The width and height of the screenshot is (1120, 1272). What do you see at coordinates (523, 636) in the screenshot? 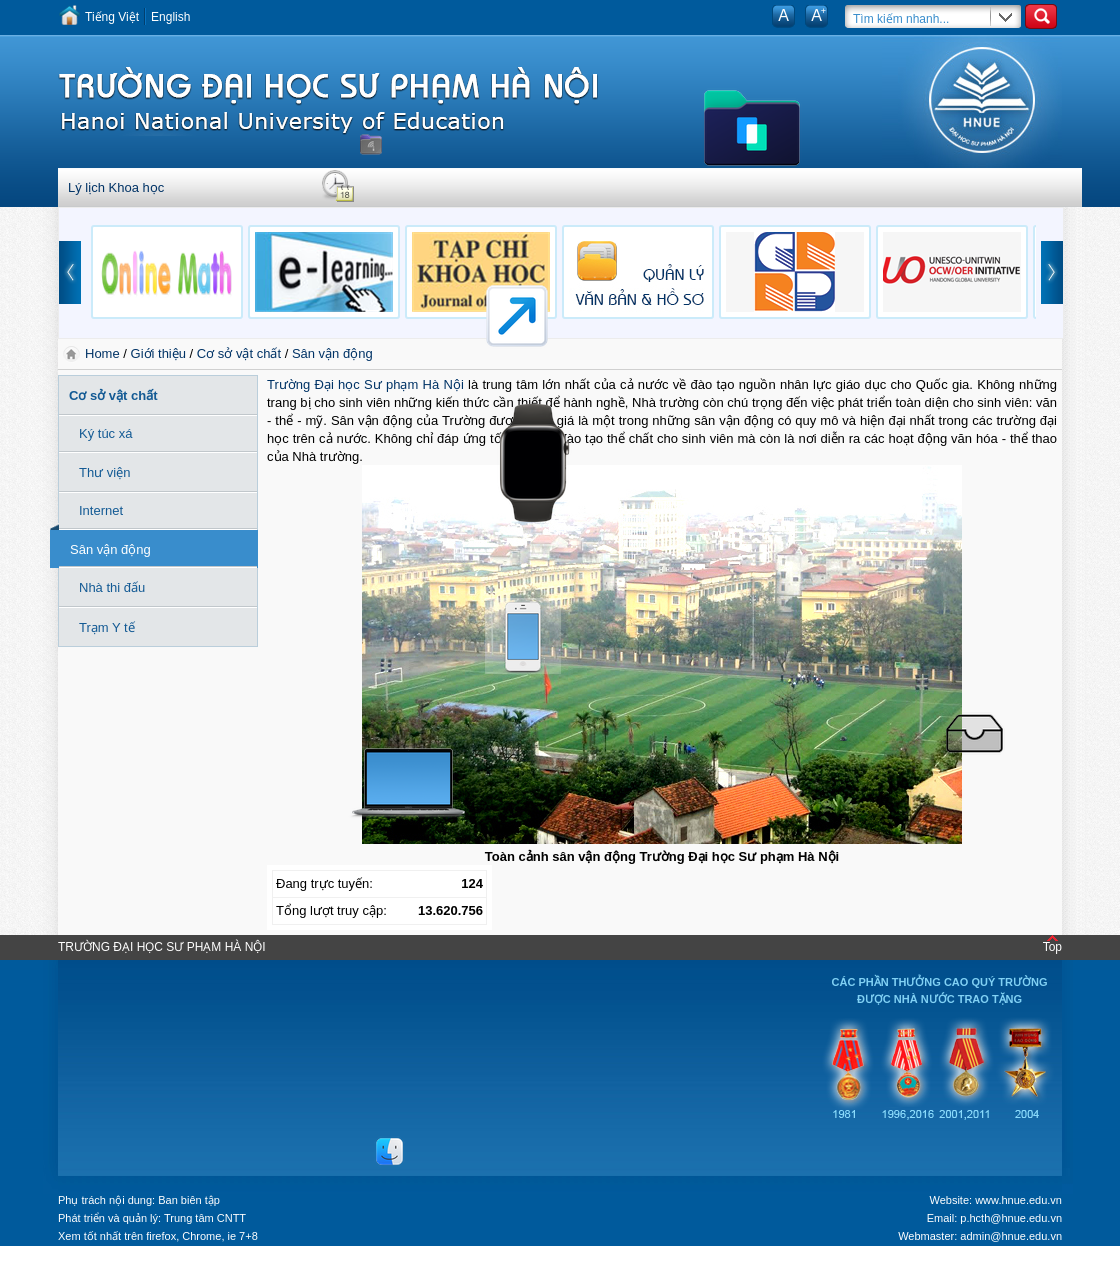
I see `view connected iPhone device` at bounding box center [523, 636].